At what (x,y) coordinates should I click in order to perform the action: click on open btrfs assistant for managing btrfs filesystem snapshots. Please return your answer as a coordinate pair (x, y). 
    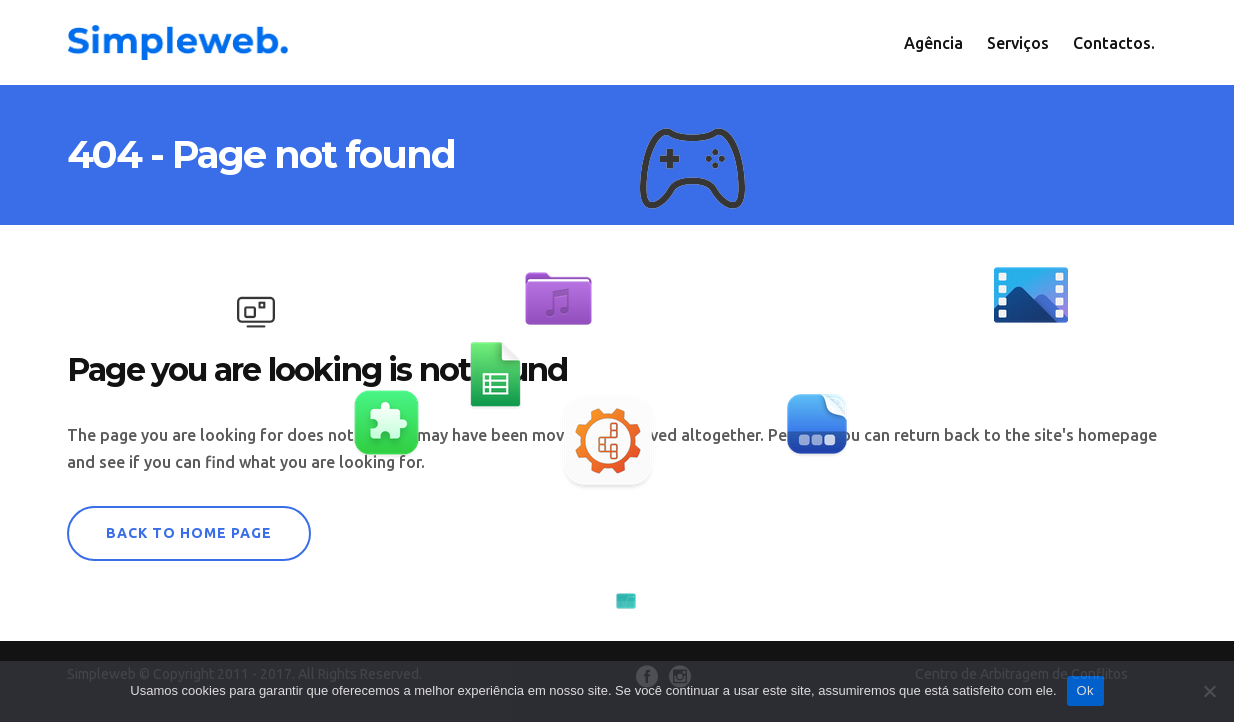
    Looking at the image, I should click on (608, 441).